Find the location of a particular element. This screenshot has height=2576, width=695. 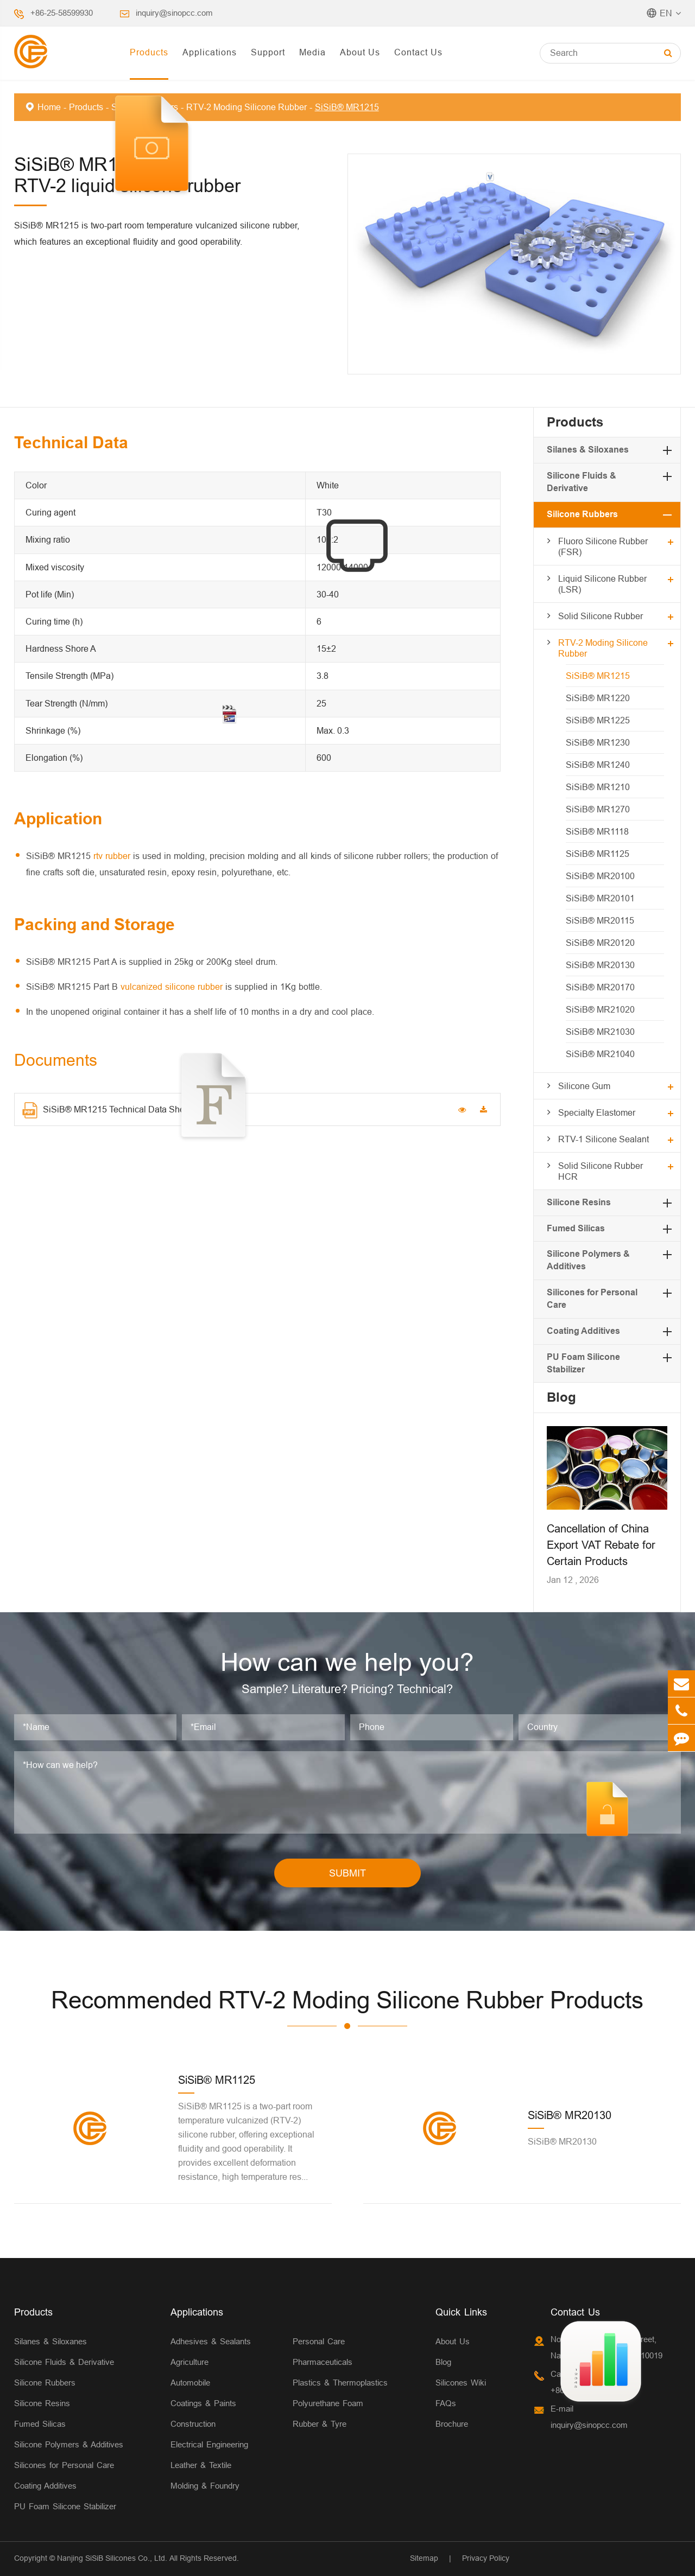

open calligra sheets spreadsheet application is located at coordinates (601, 2361).